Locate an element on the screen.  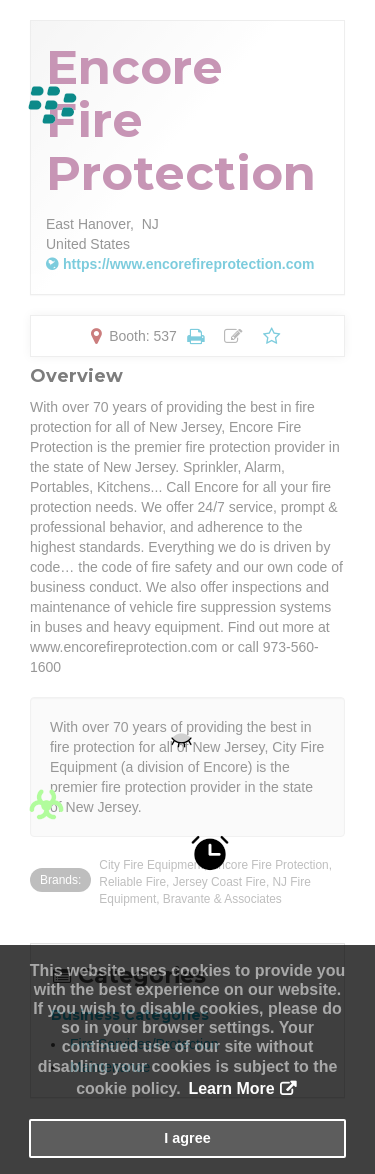
indicates hazardous or biohazardous material warning is located at coordinates (46, 805).